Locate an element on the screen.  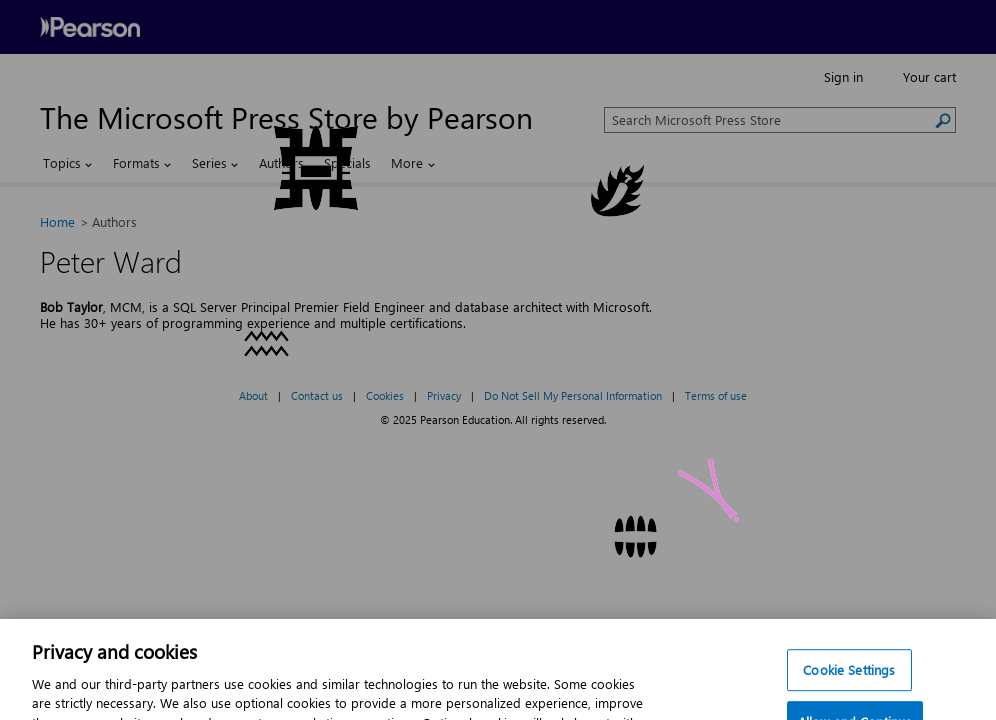
view dental health or teeth information is located at coordinates (635, 536).